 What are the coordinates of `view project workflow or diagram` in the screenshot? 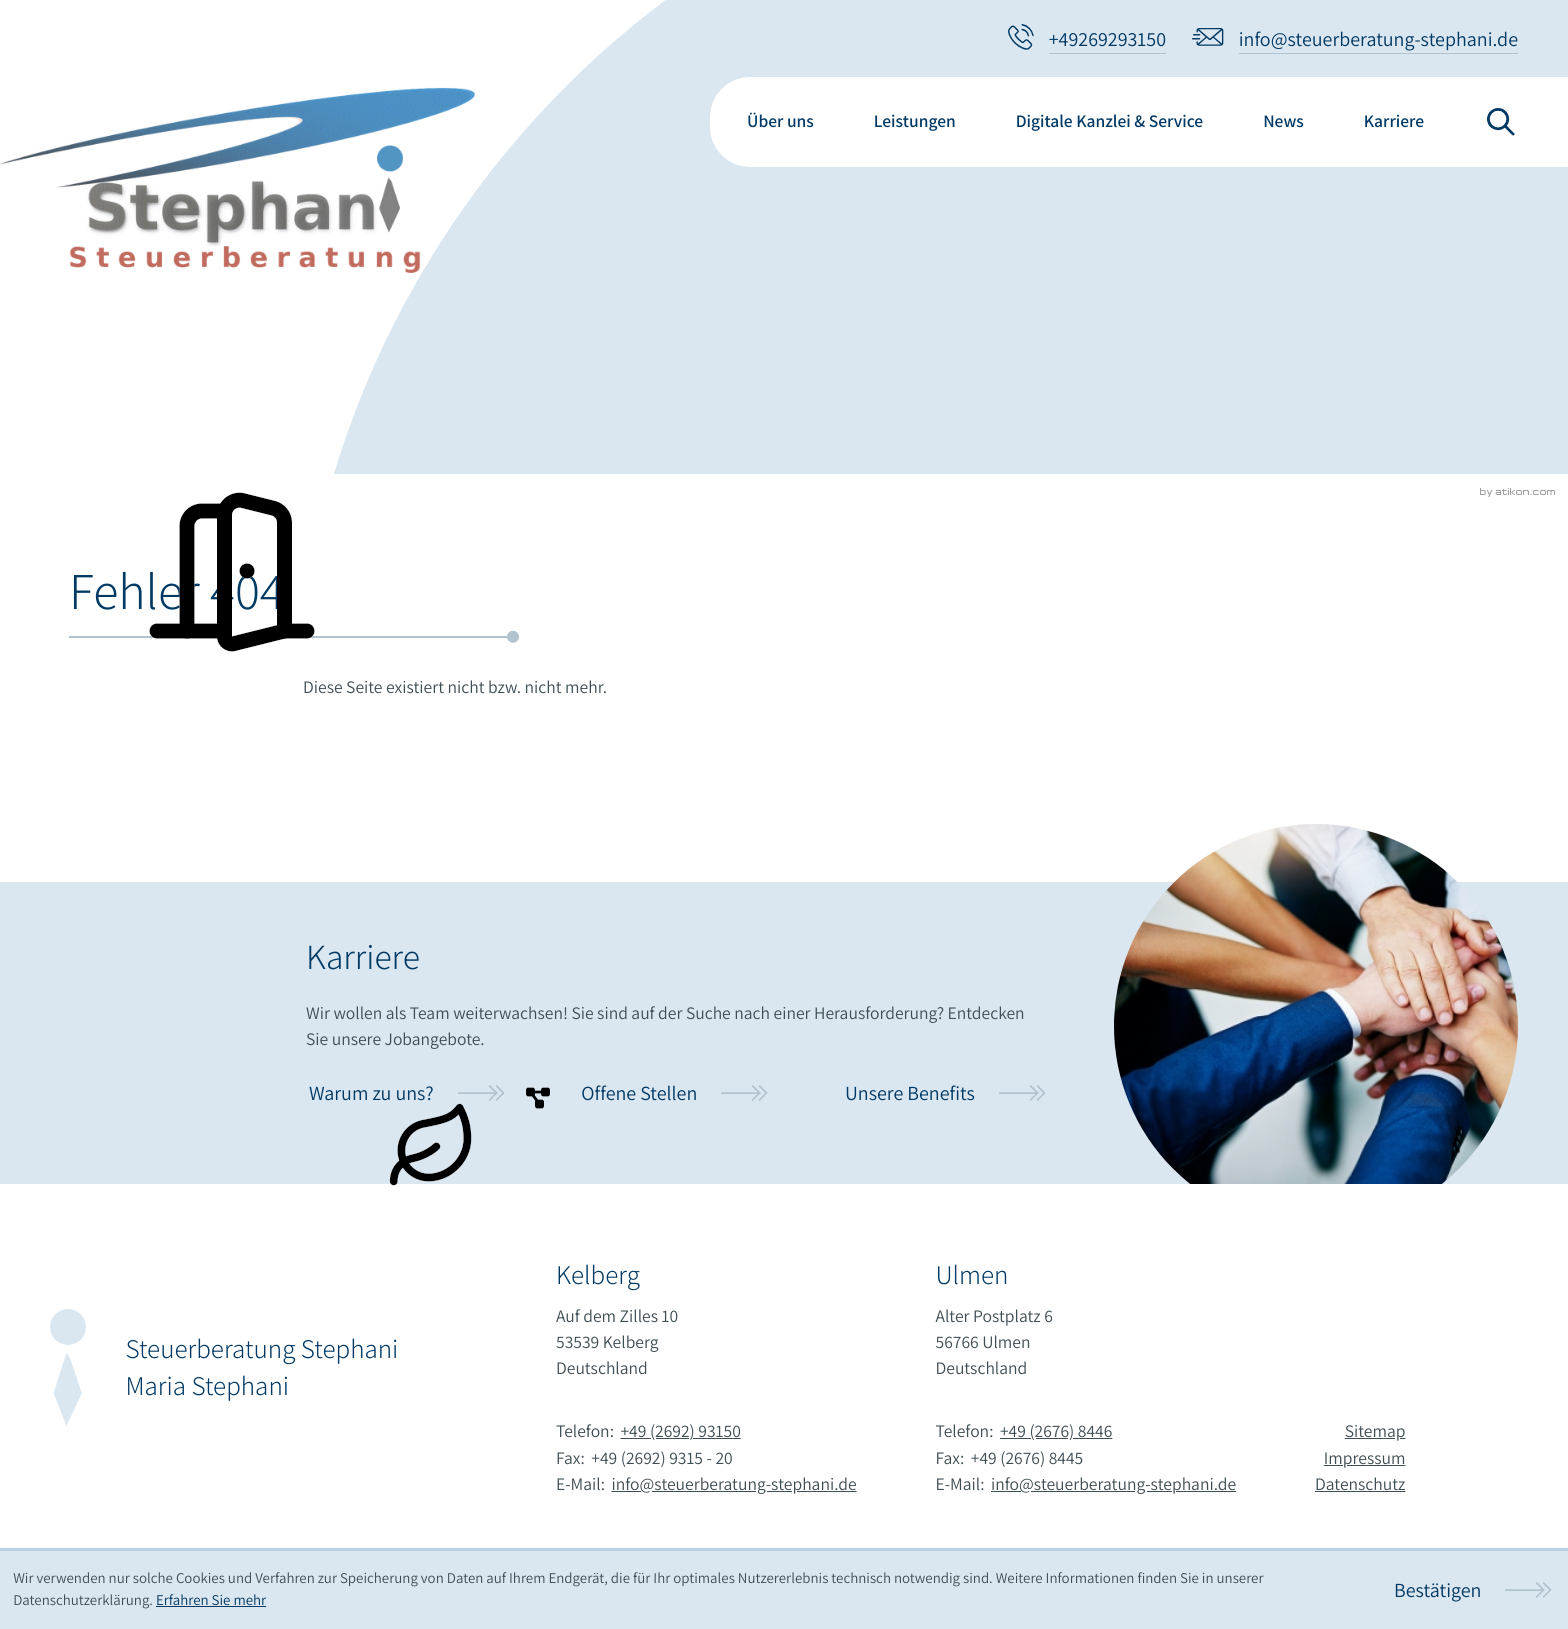 It's located at (538, 1098).